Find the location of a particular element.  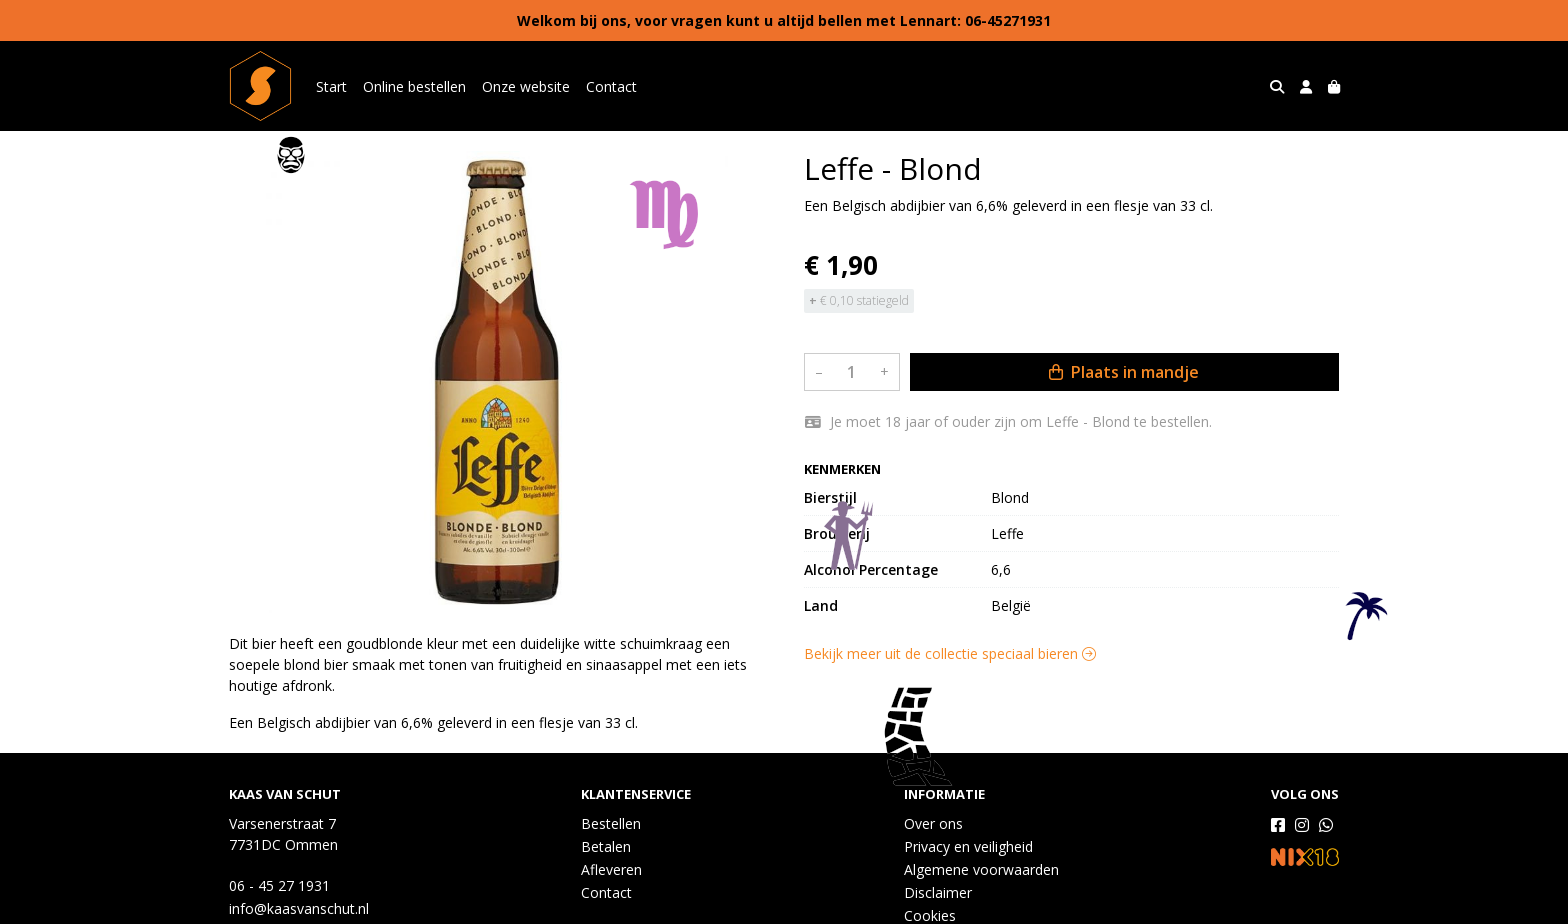

select a wrestler character or avatar is located at coordinates (291, 155).